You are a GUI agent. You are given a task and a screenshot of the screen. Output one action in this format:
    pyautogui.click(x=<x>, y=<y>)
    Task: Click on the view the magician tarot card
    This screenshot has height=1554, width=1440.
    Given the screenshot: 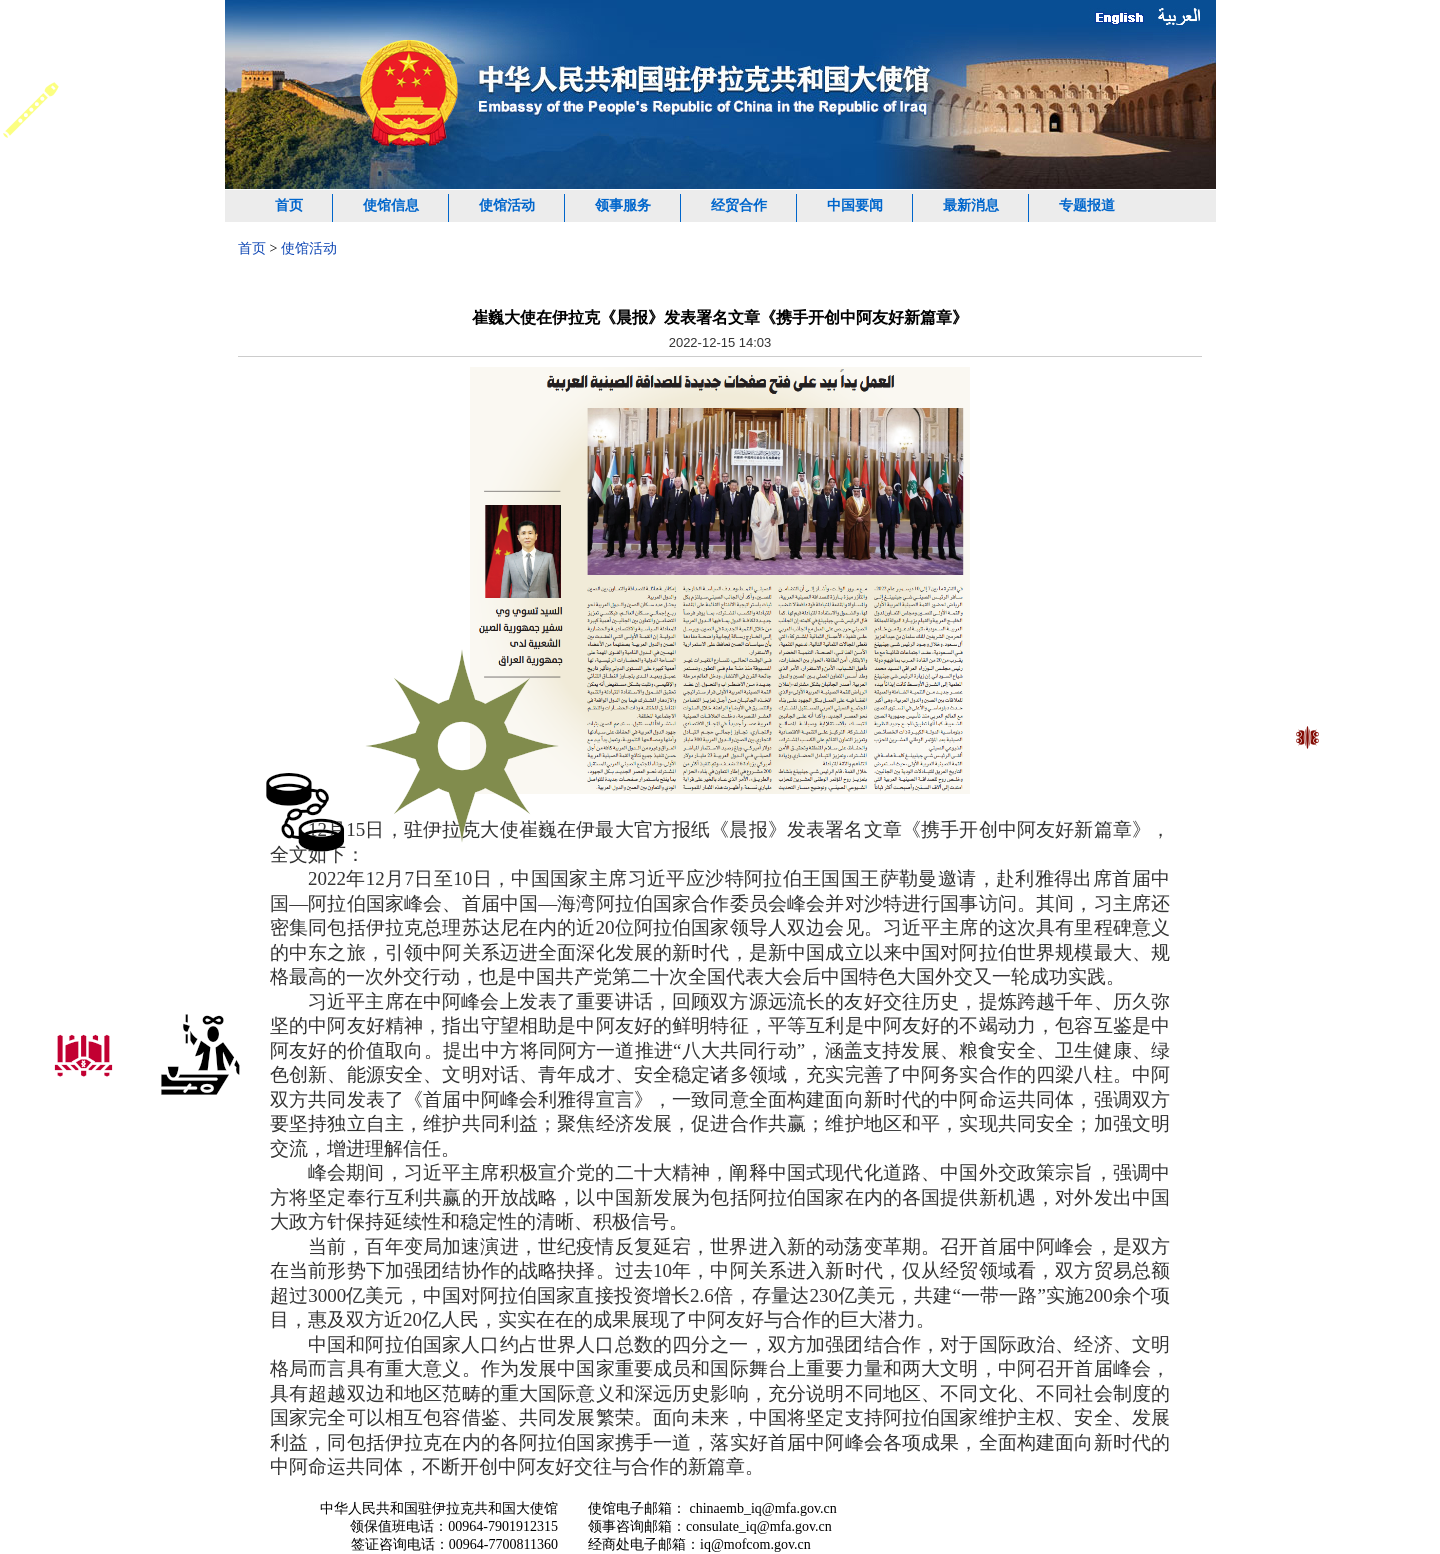 What is the action you would take?
    pyautogui.click(x=201, y=1055)
    